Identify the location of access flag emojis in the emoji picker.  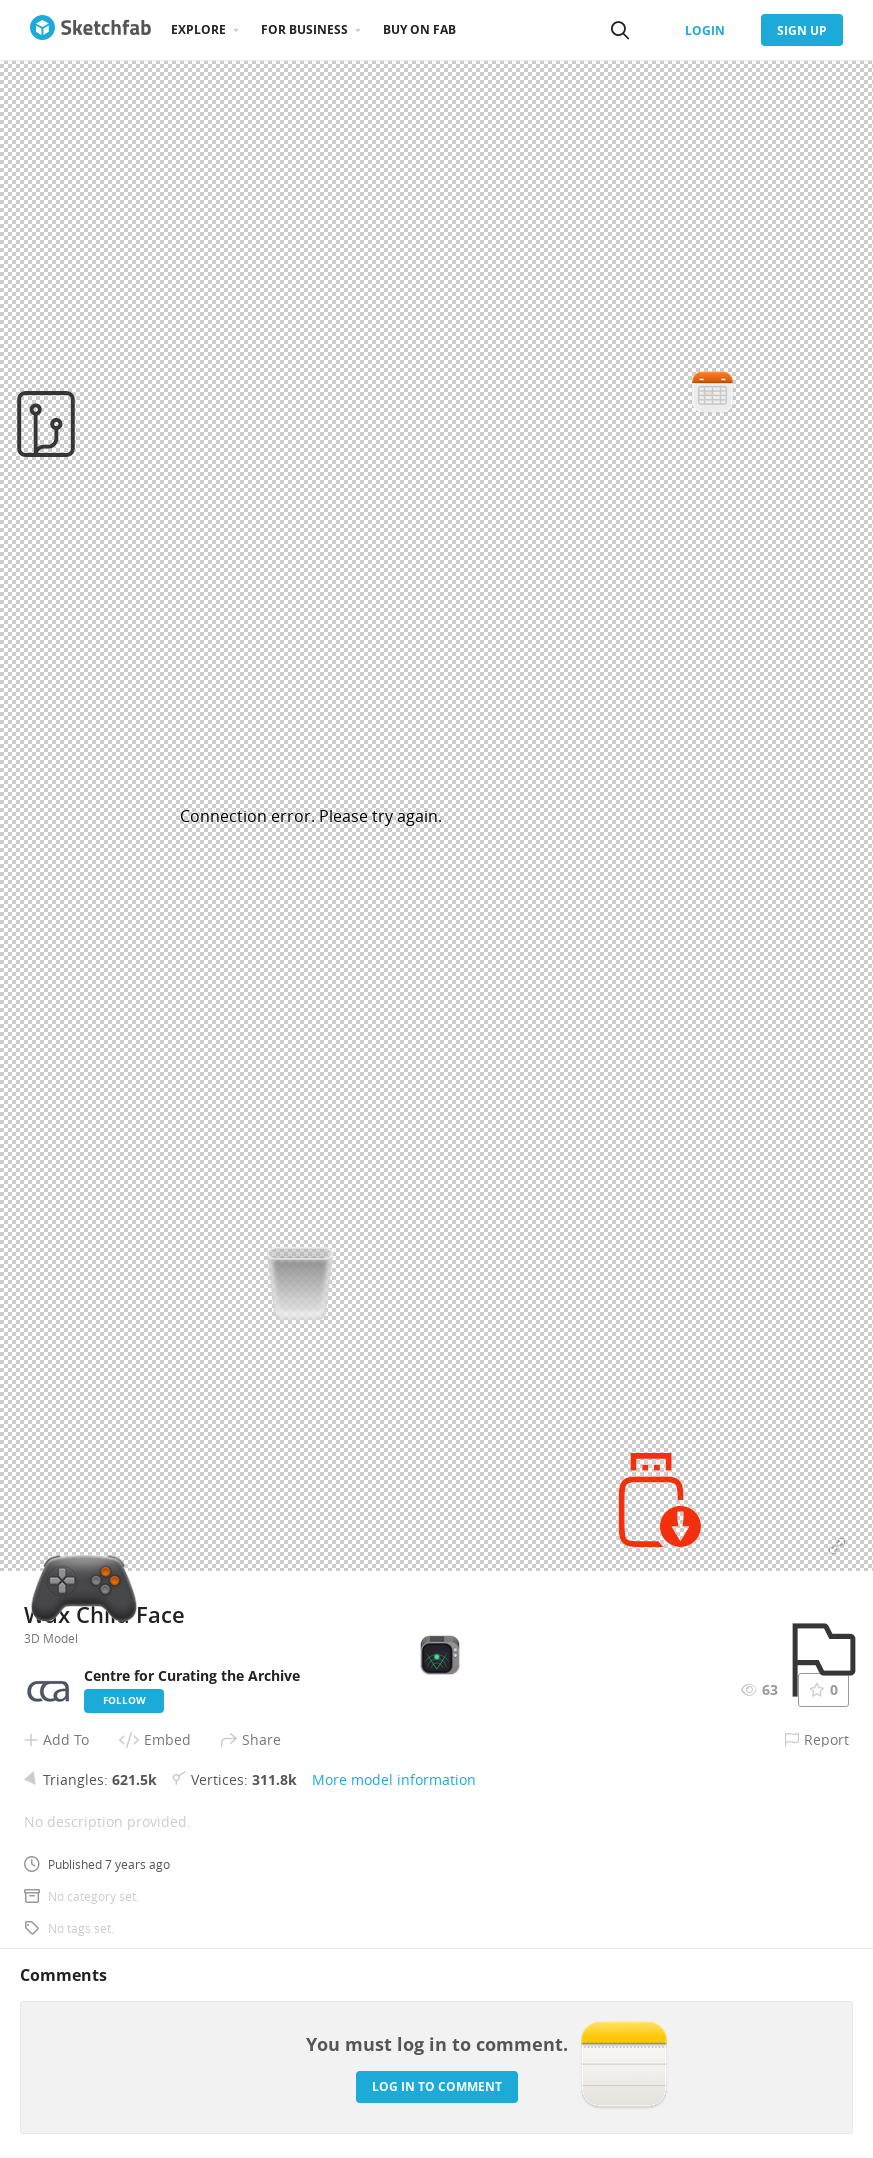
(824, 1660).